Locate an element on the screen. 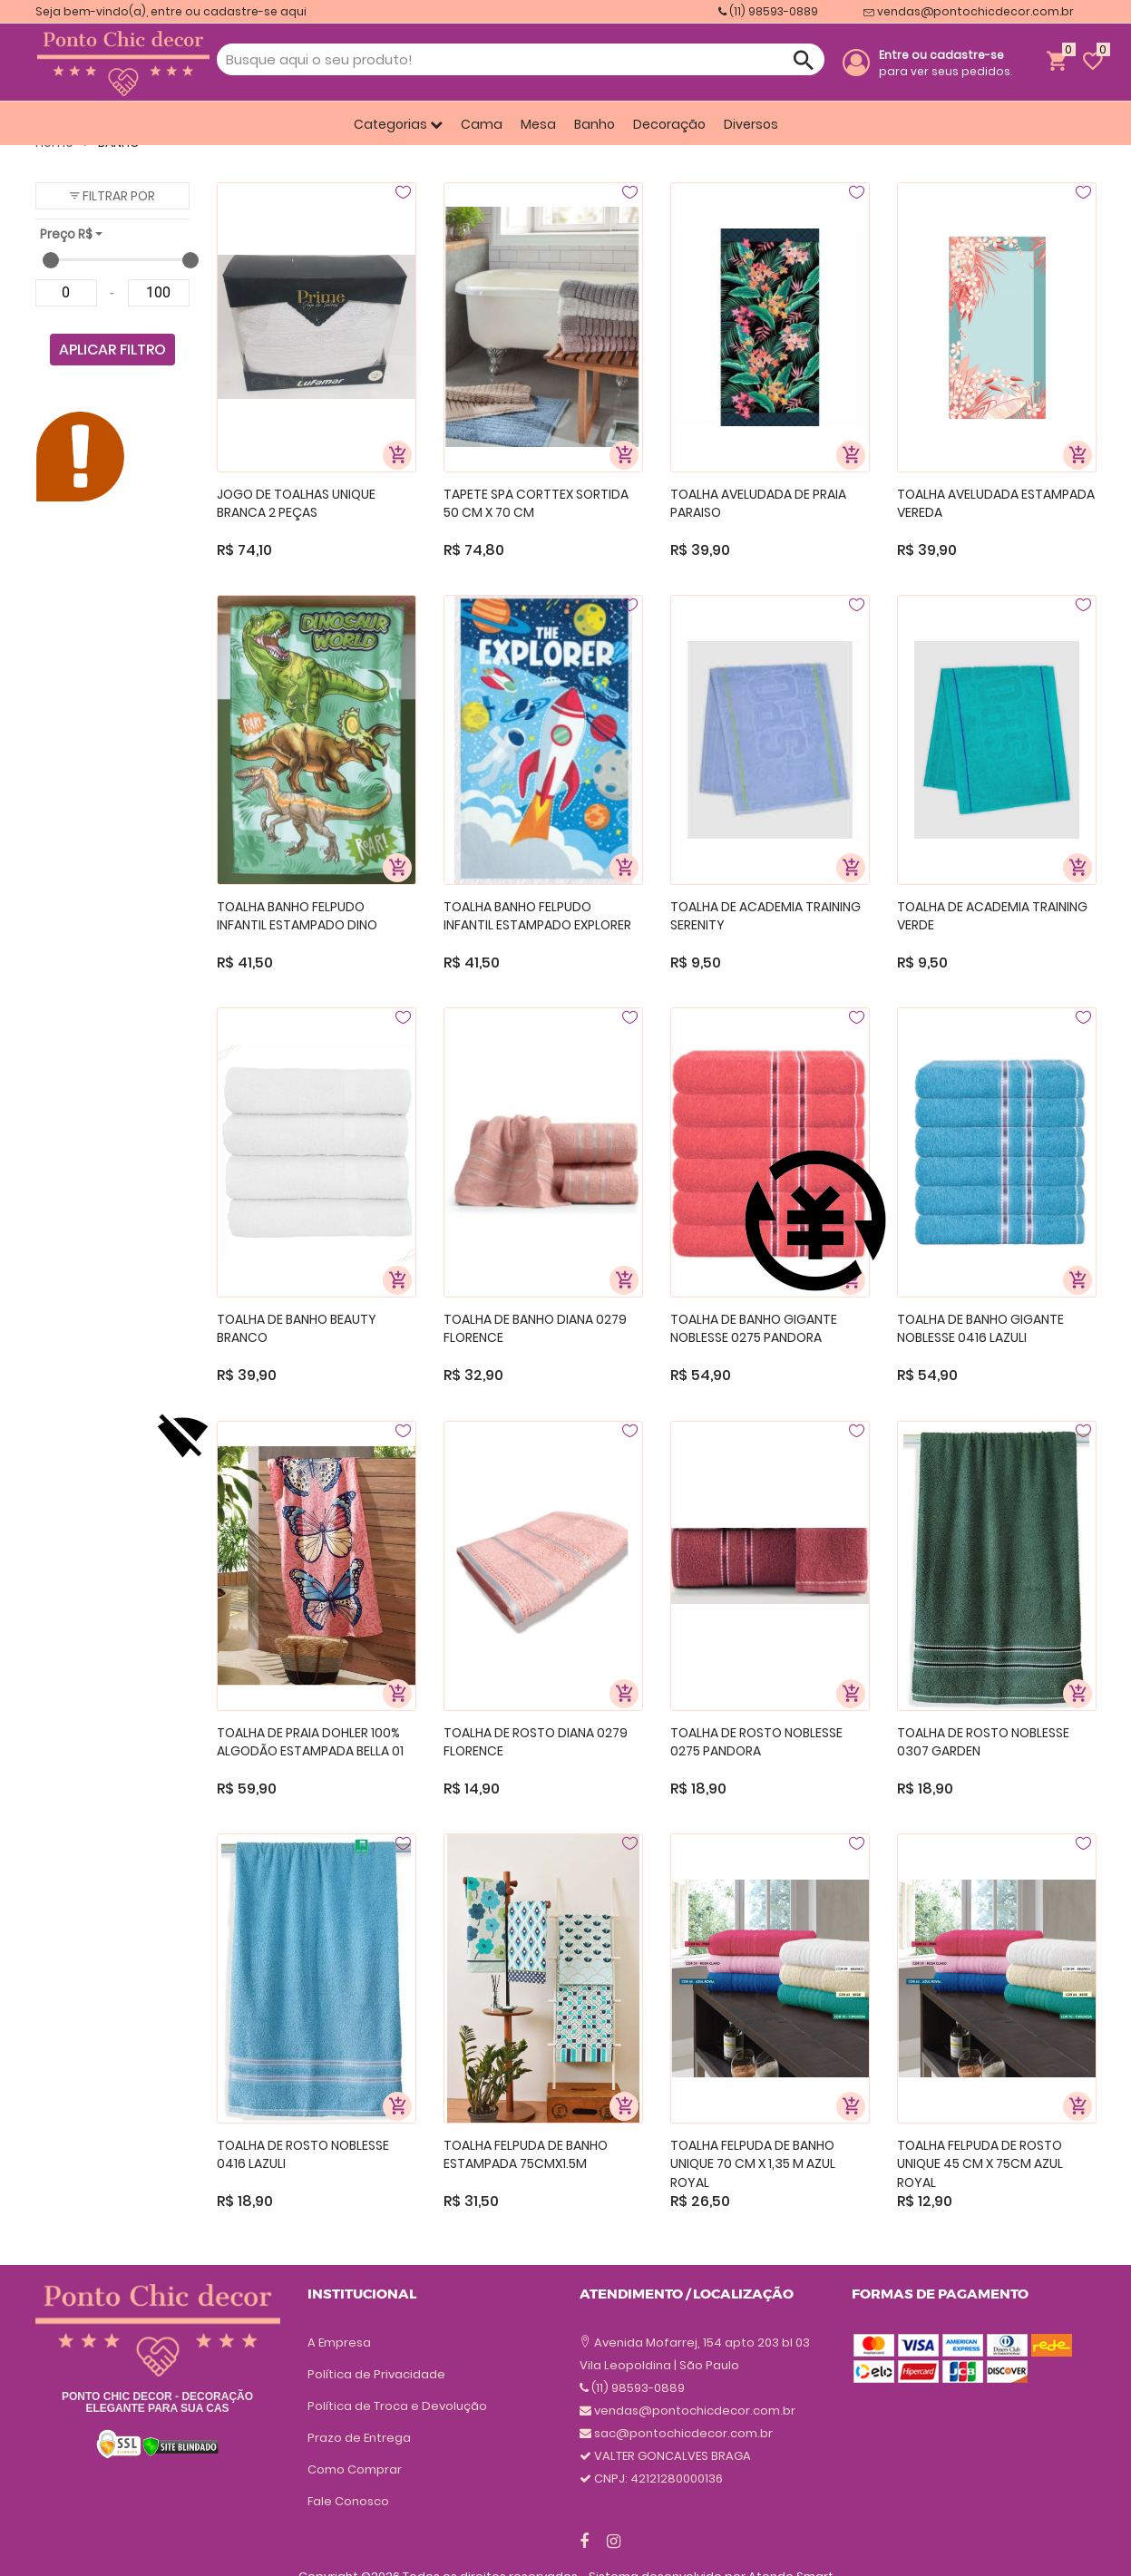 The height and width of the screenshot is (2576, 1131). check service outage status on Downdetector is located at coordinates (80, 456).